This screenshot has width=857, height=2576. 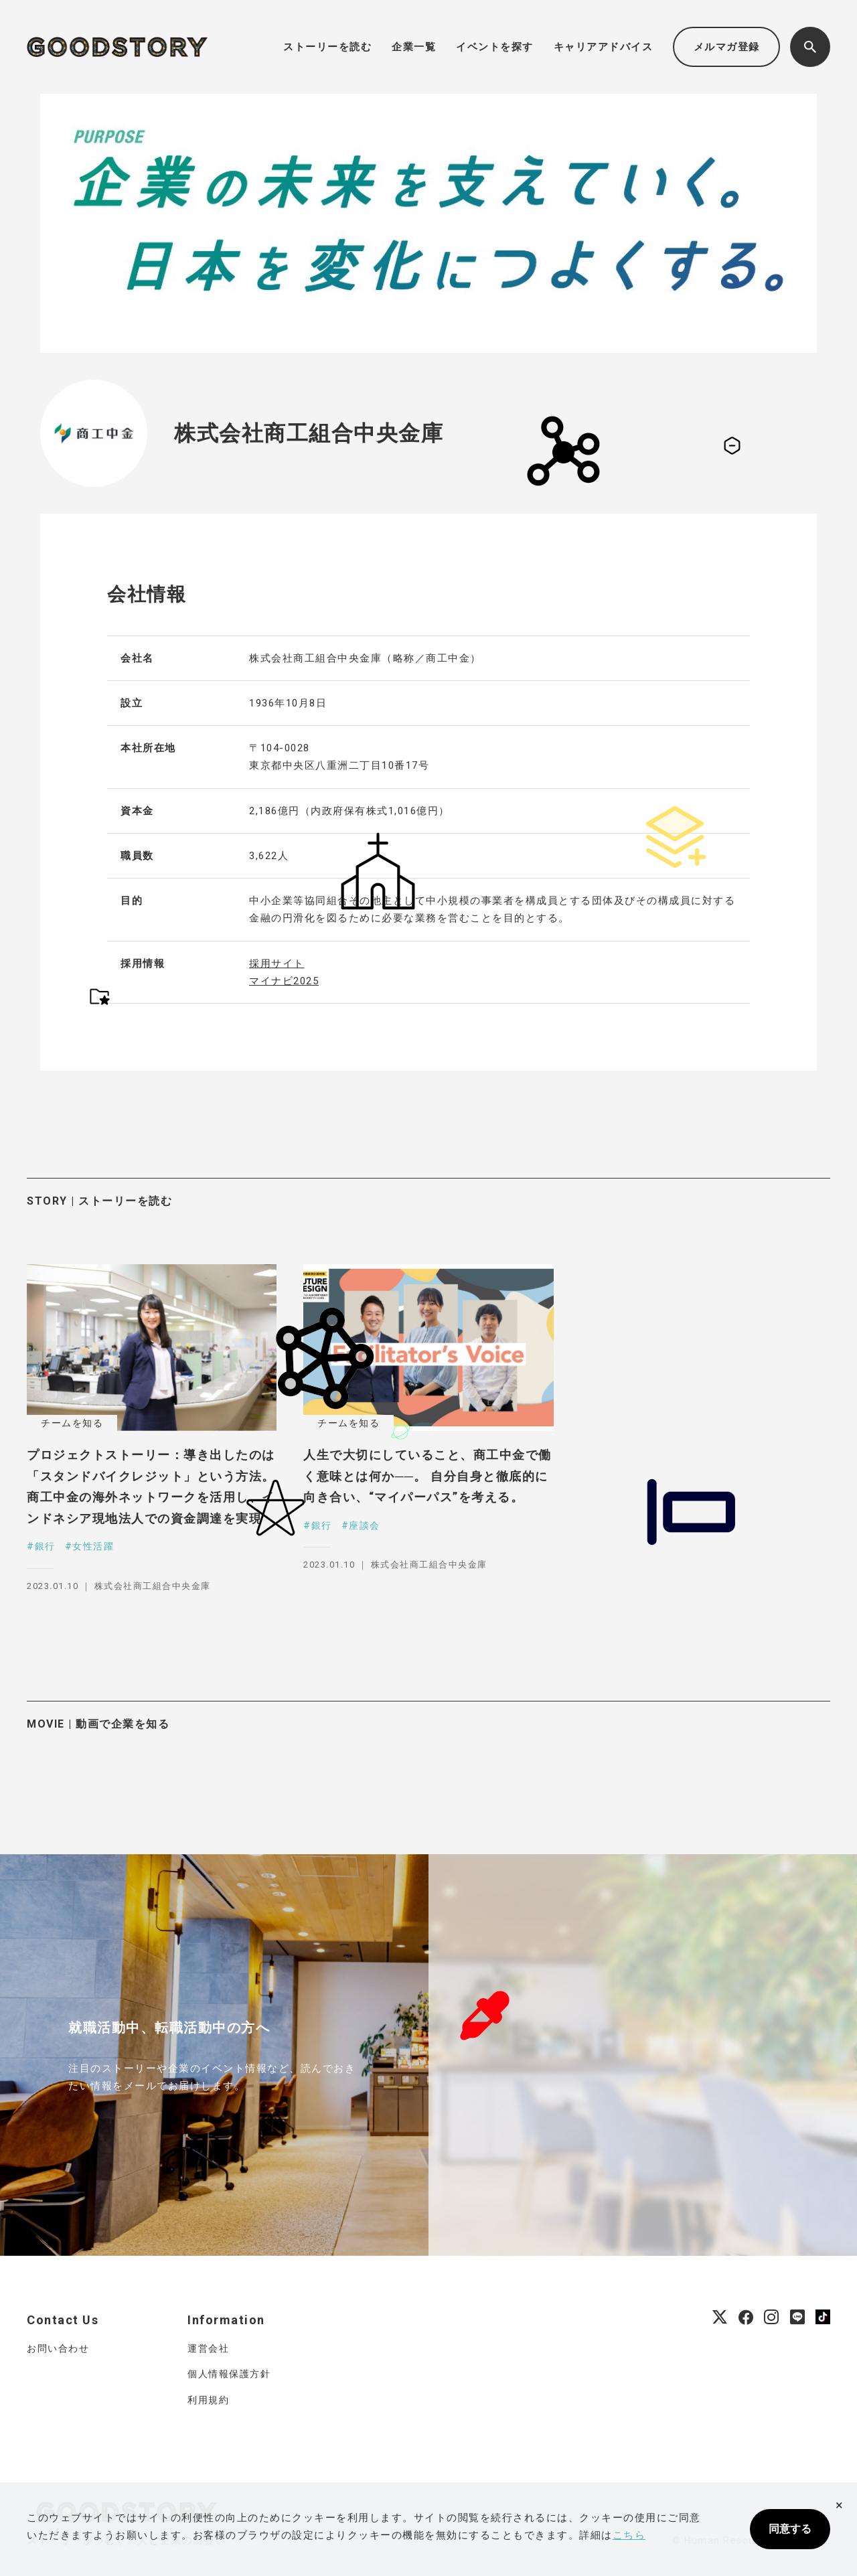 What do you see at coordinates (732, 445) in the screenshot?
I see `remove item from collection` at bounding box center [732, 445].